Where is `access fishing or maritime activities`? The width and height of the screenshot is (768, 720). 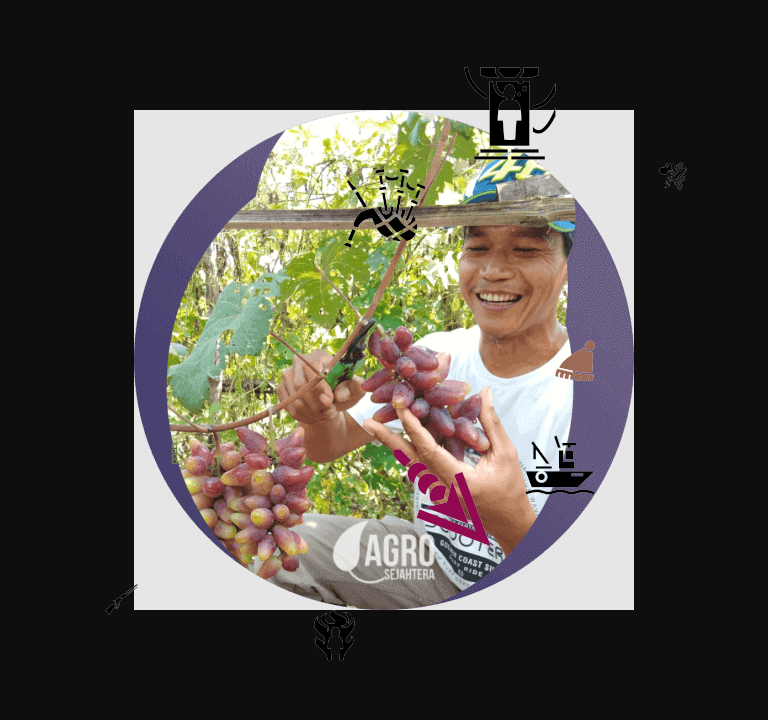
access fishing or maritime activities is located at coordinates (560, 463).